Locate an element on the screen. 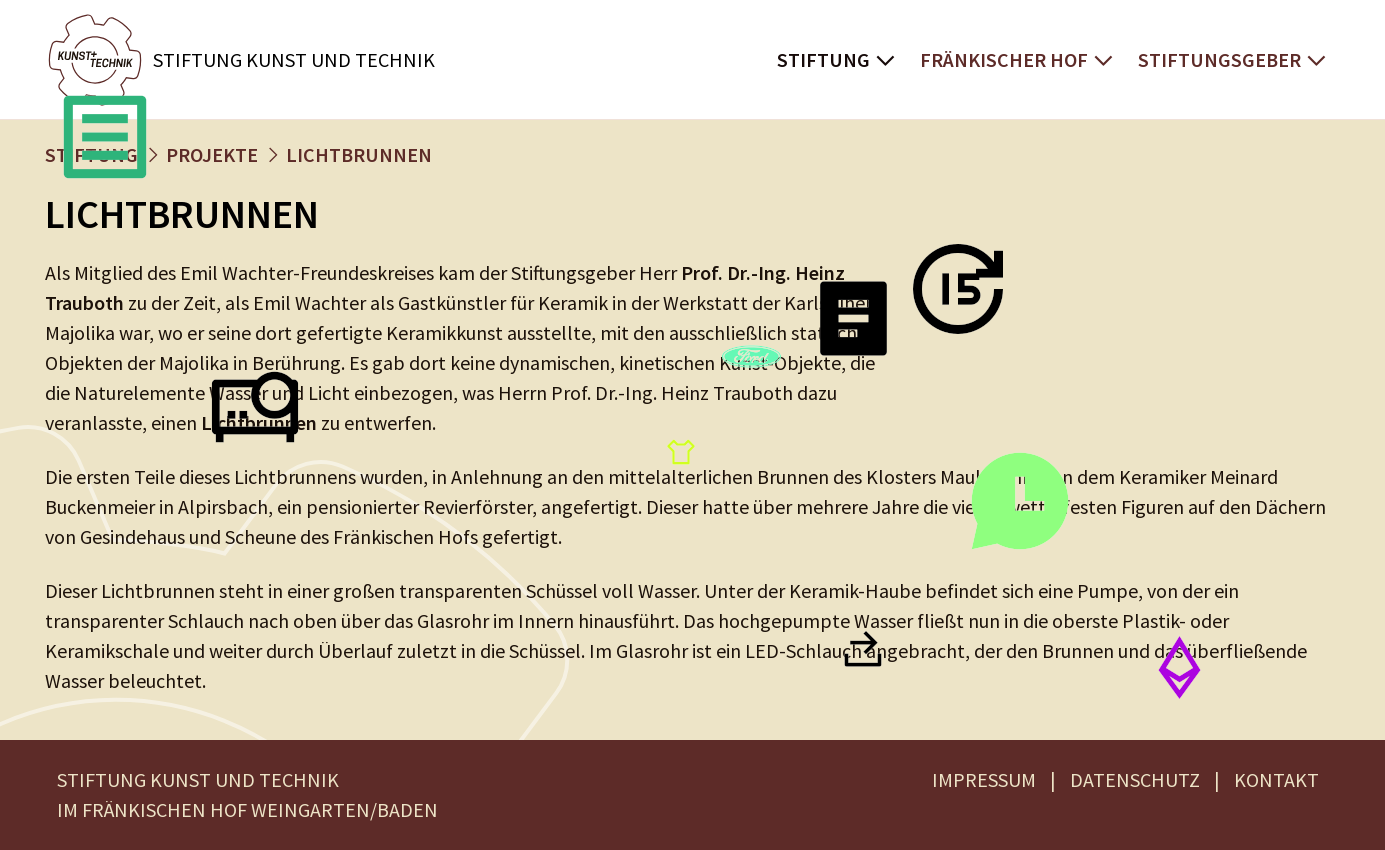 The image size is (1385, 850). Ford brand or dealership app is located at coordinates (751, 356).